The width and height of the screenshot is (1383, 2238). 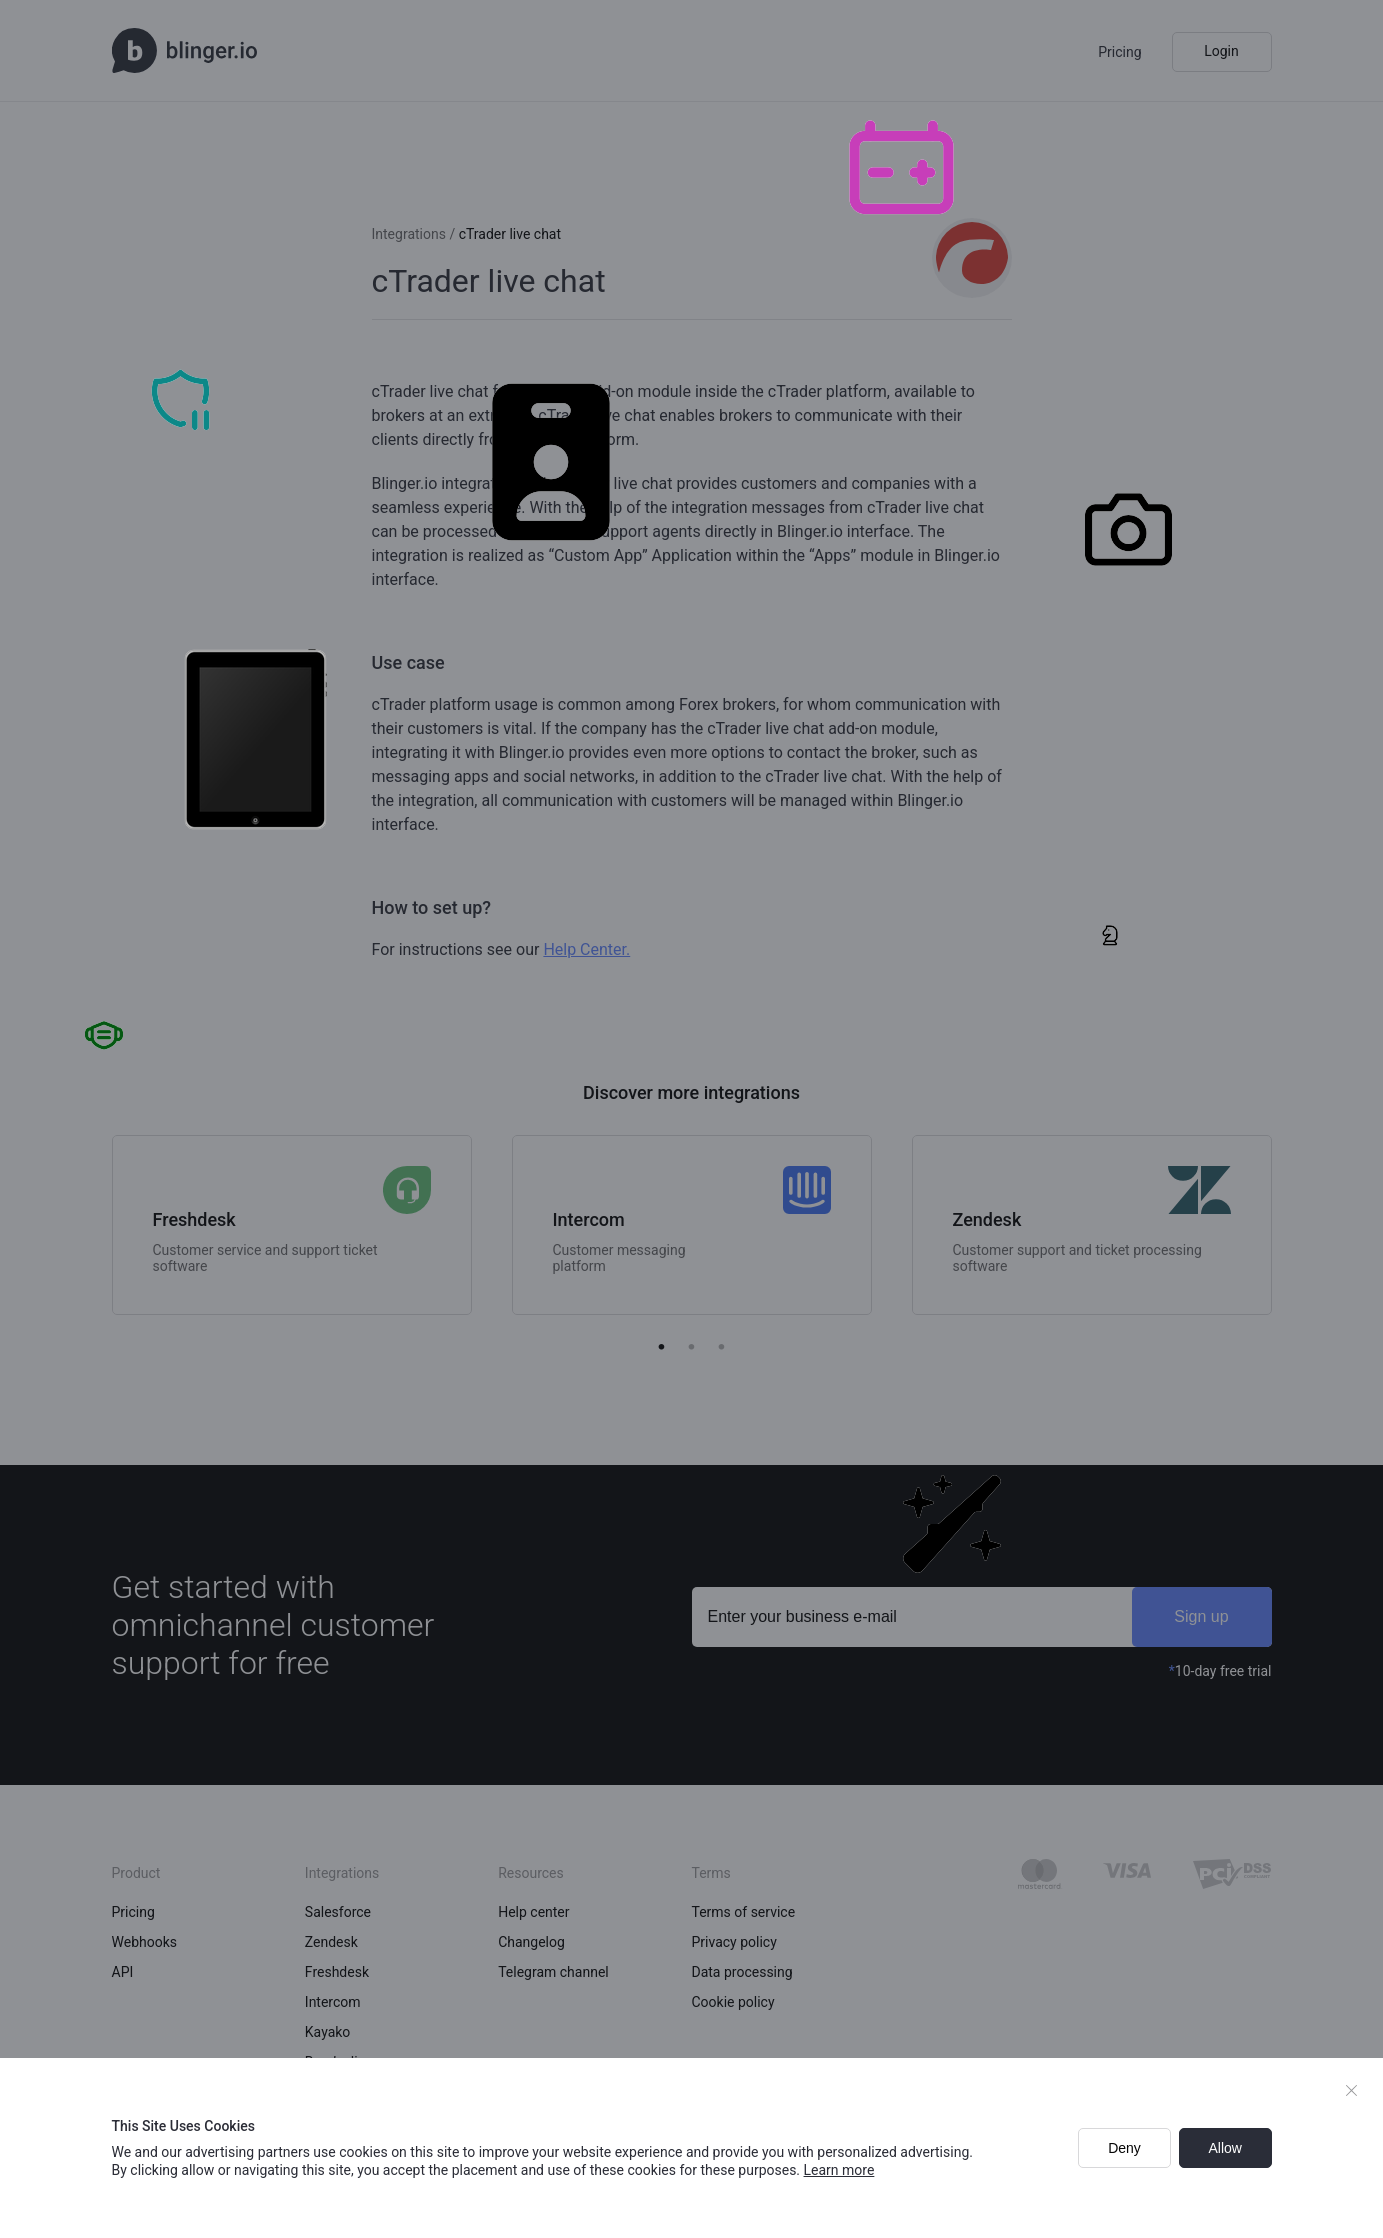 I want to click on view user identification or profile badge, so click(x=551, y=462).